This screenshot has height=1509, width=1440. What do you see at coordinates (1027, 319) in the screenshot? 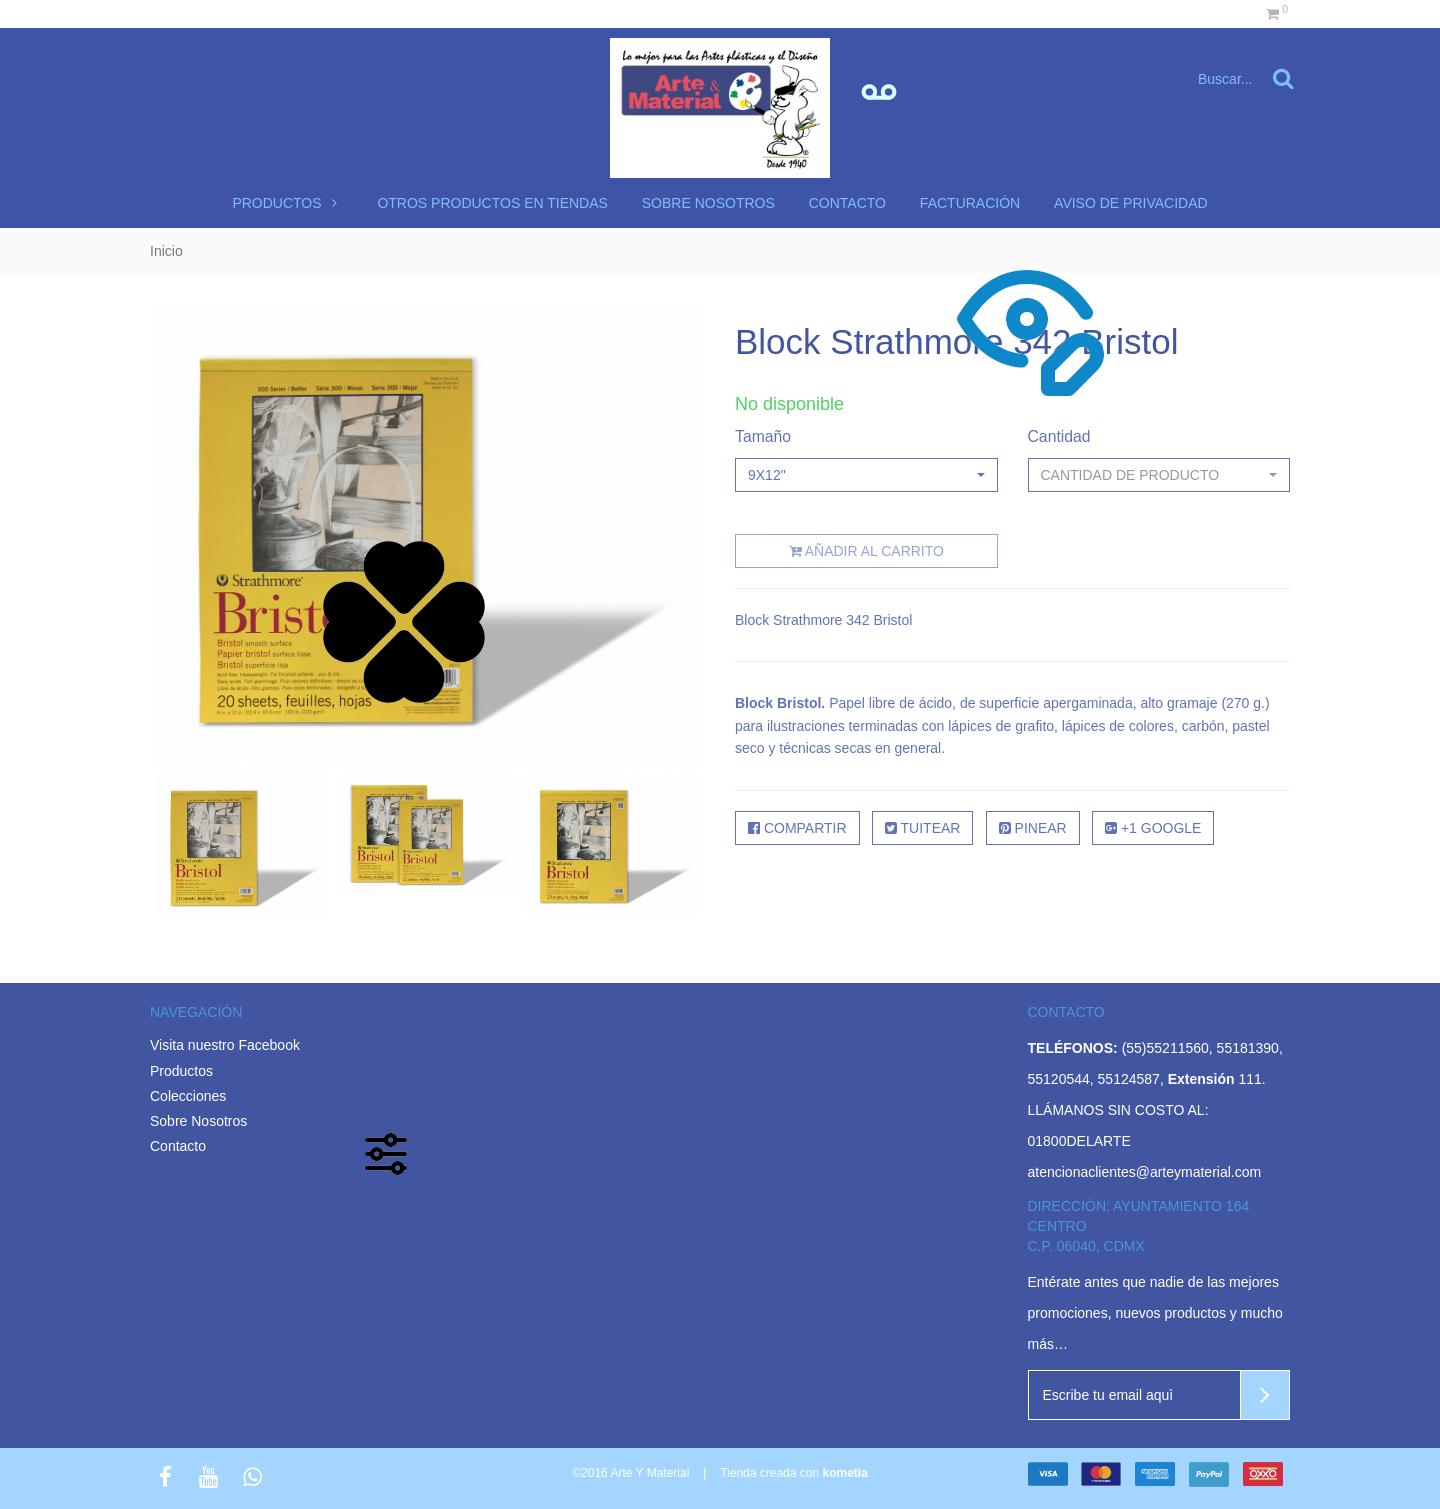
I see `edit visibility settings` at bounding box center [1027, 319].